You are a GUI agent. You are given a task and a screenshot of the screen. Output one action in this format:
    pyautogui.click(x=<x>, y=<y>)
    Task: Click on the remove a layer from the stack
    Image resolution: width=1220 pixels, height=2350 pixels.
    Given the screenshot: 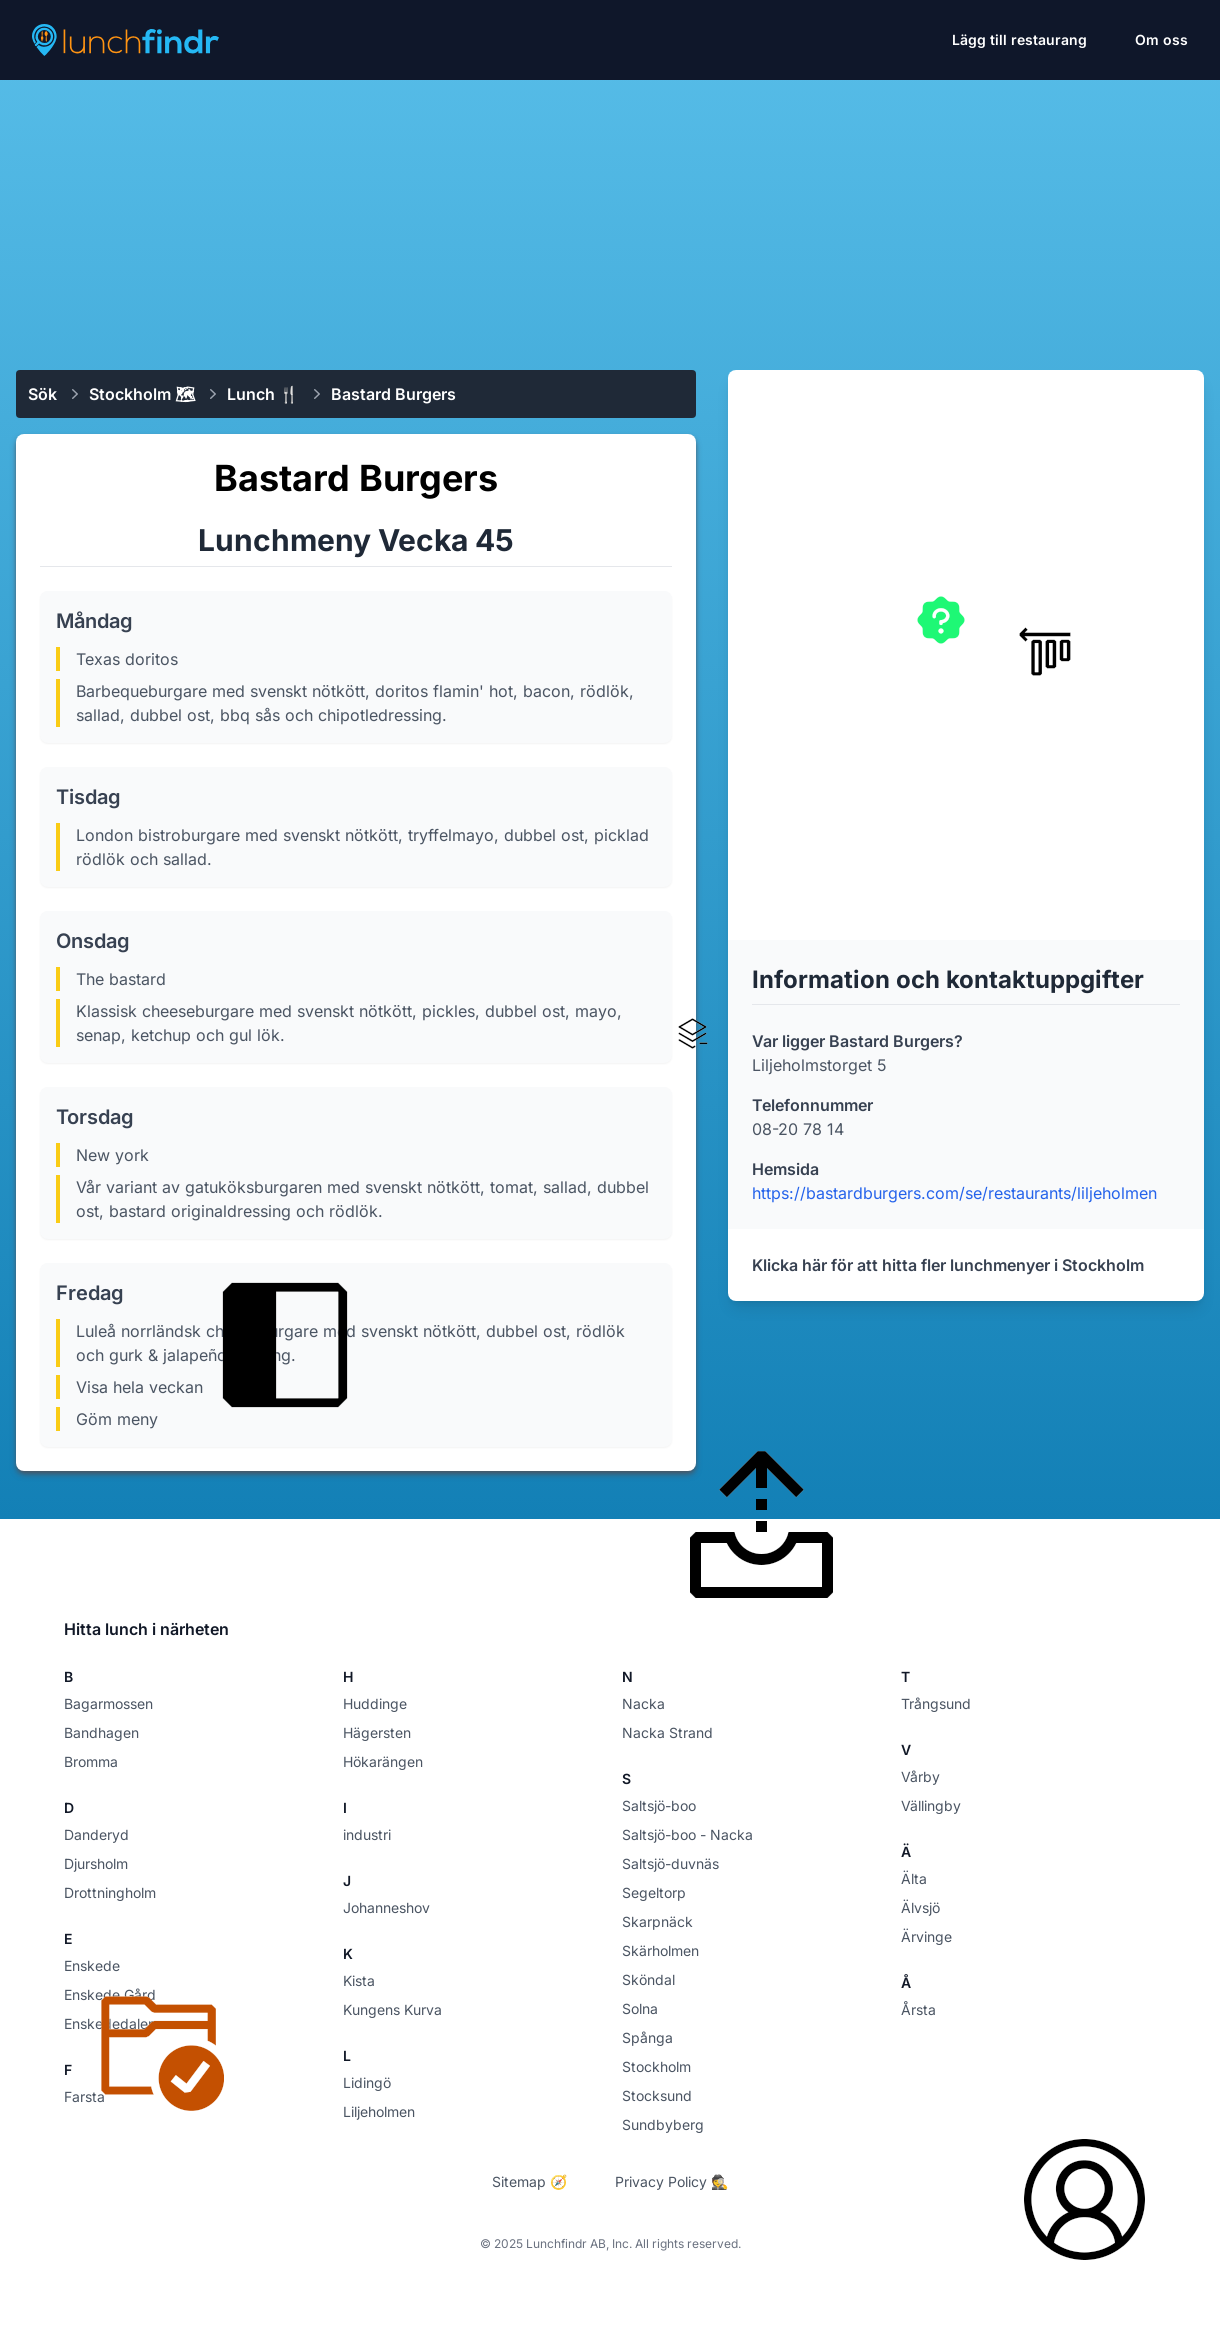 What is the action you would take?
    pyautogui.click(x=692, y=1033)
    